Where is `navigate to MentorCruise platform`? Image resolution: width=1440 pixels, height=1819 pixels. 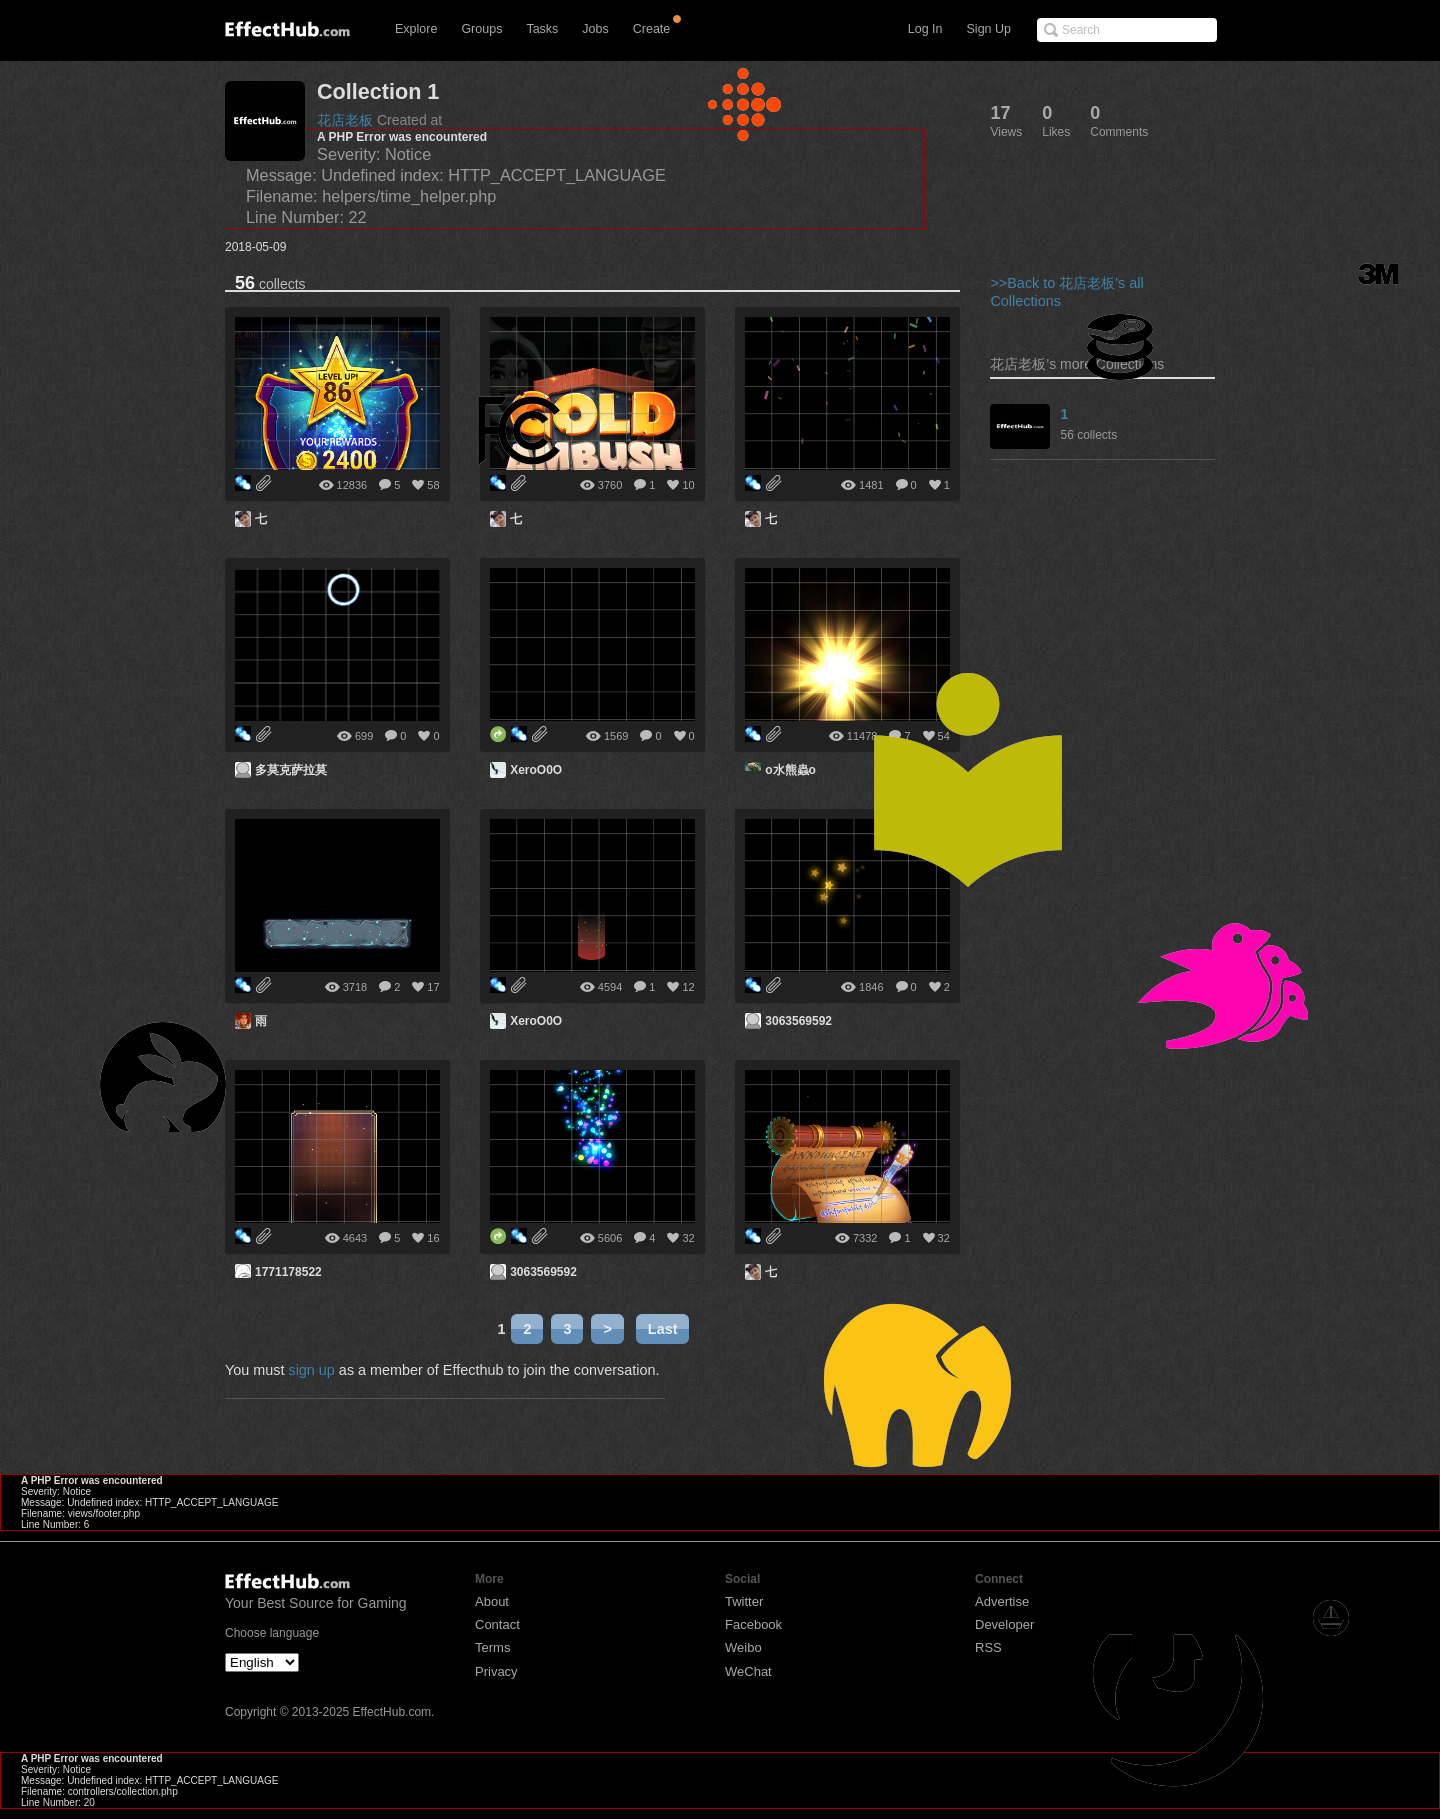 navigate to MentorCruise platform is located at coordinates (1331, 1618).